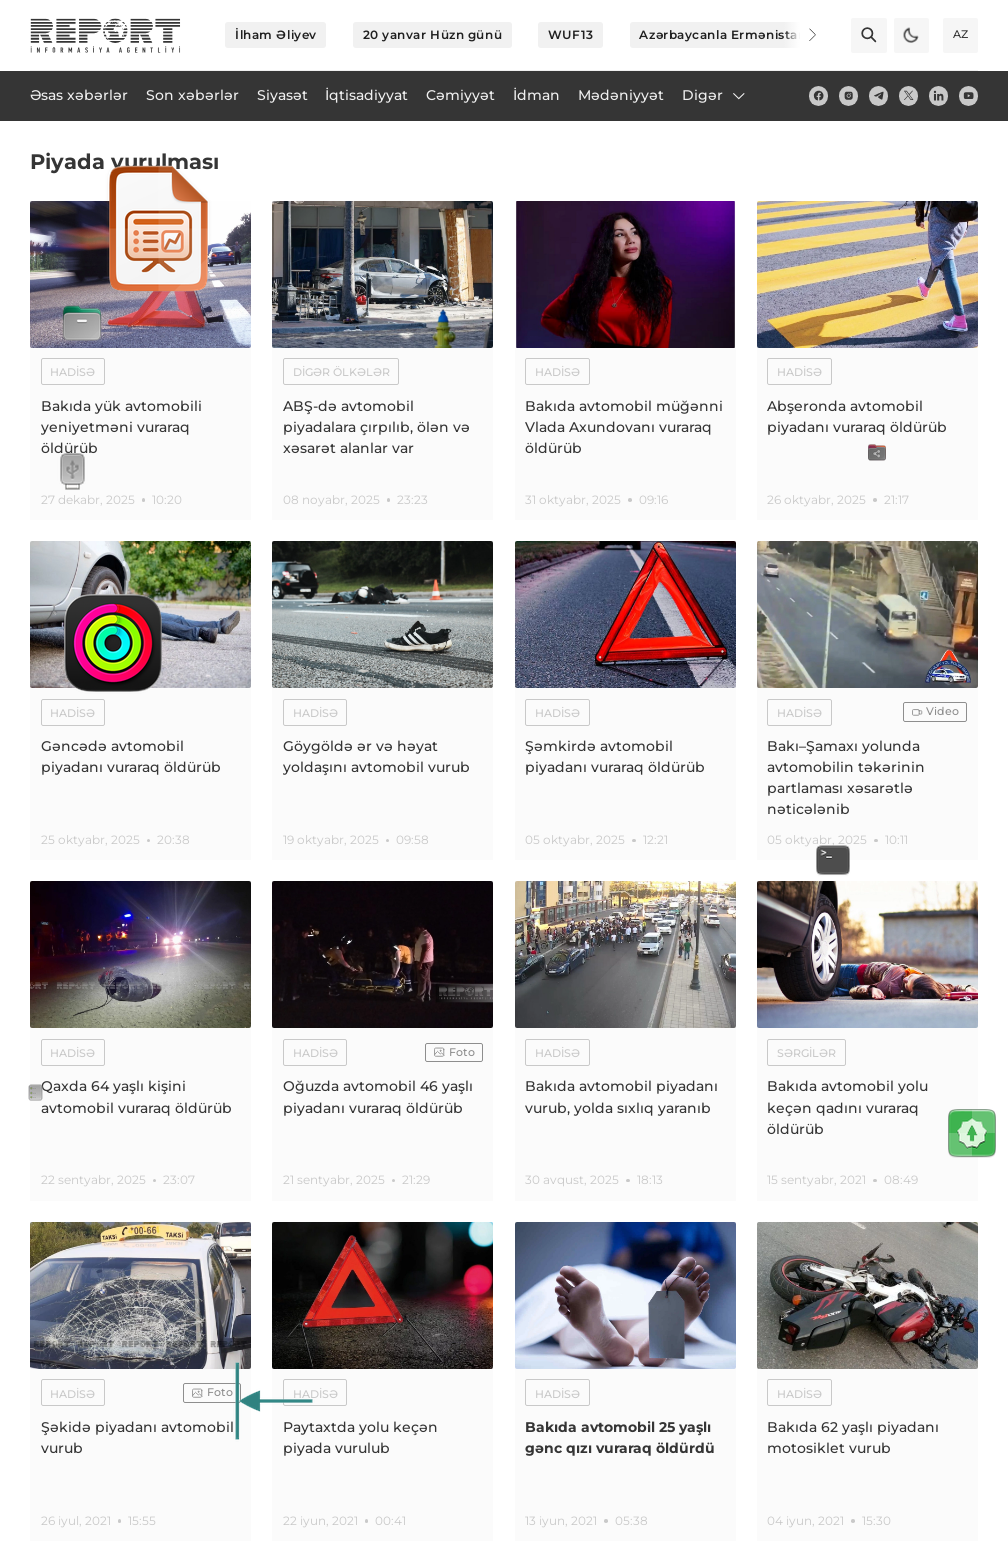 This screenshot has height=1567, width=1008. Describe the element at coordinates (877, 452) in the screenshot. I see `access your public shared folder` at that location.